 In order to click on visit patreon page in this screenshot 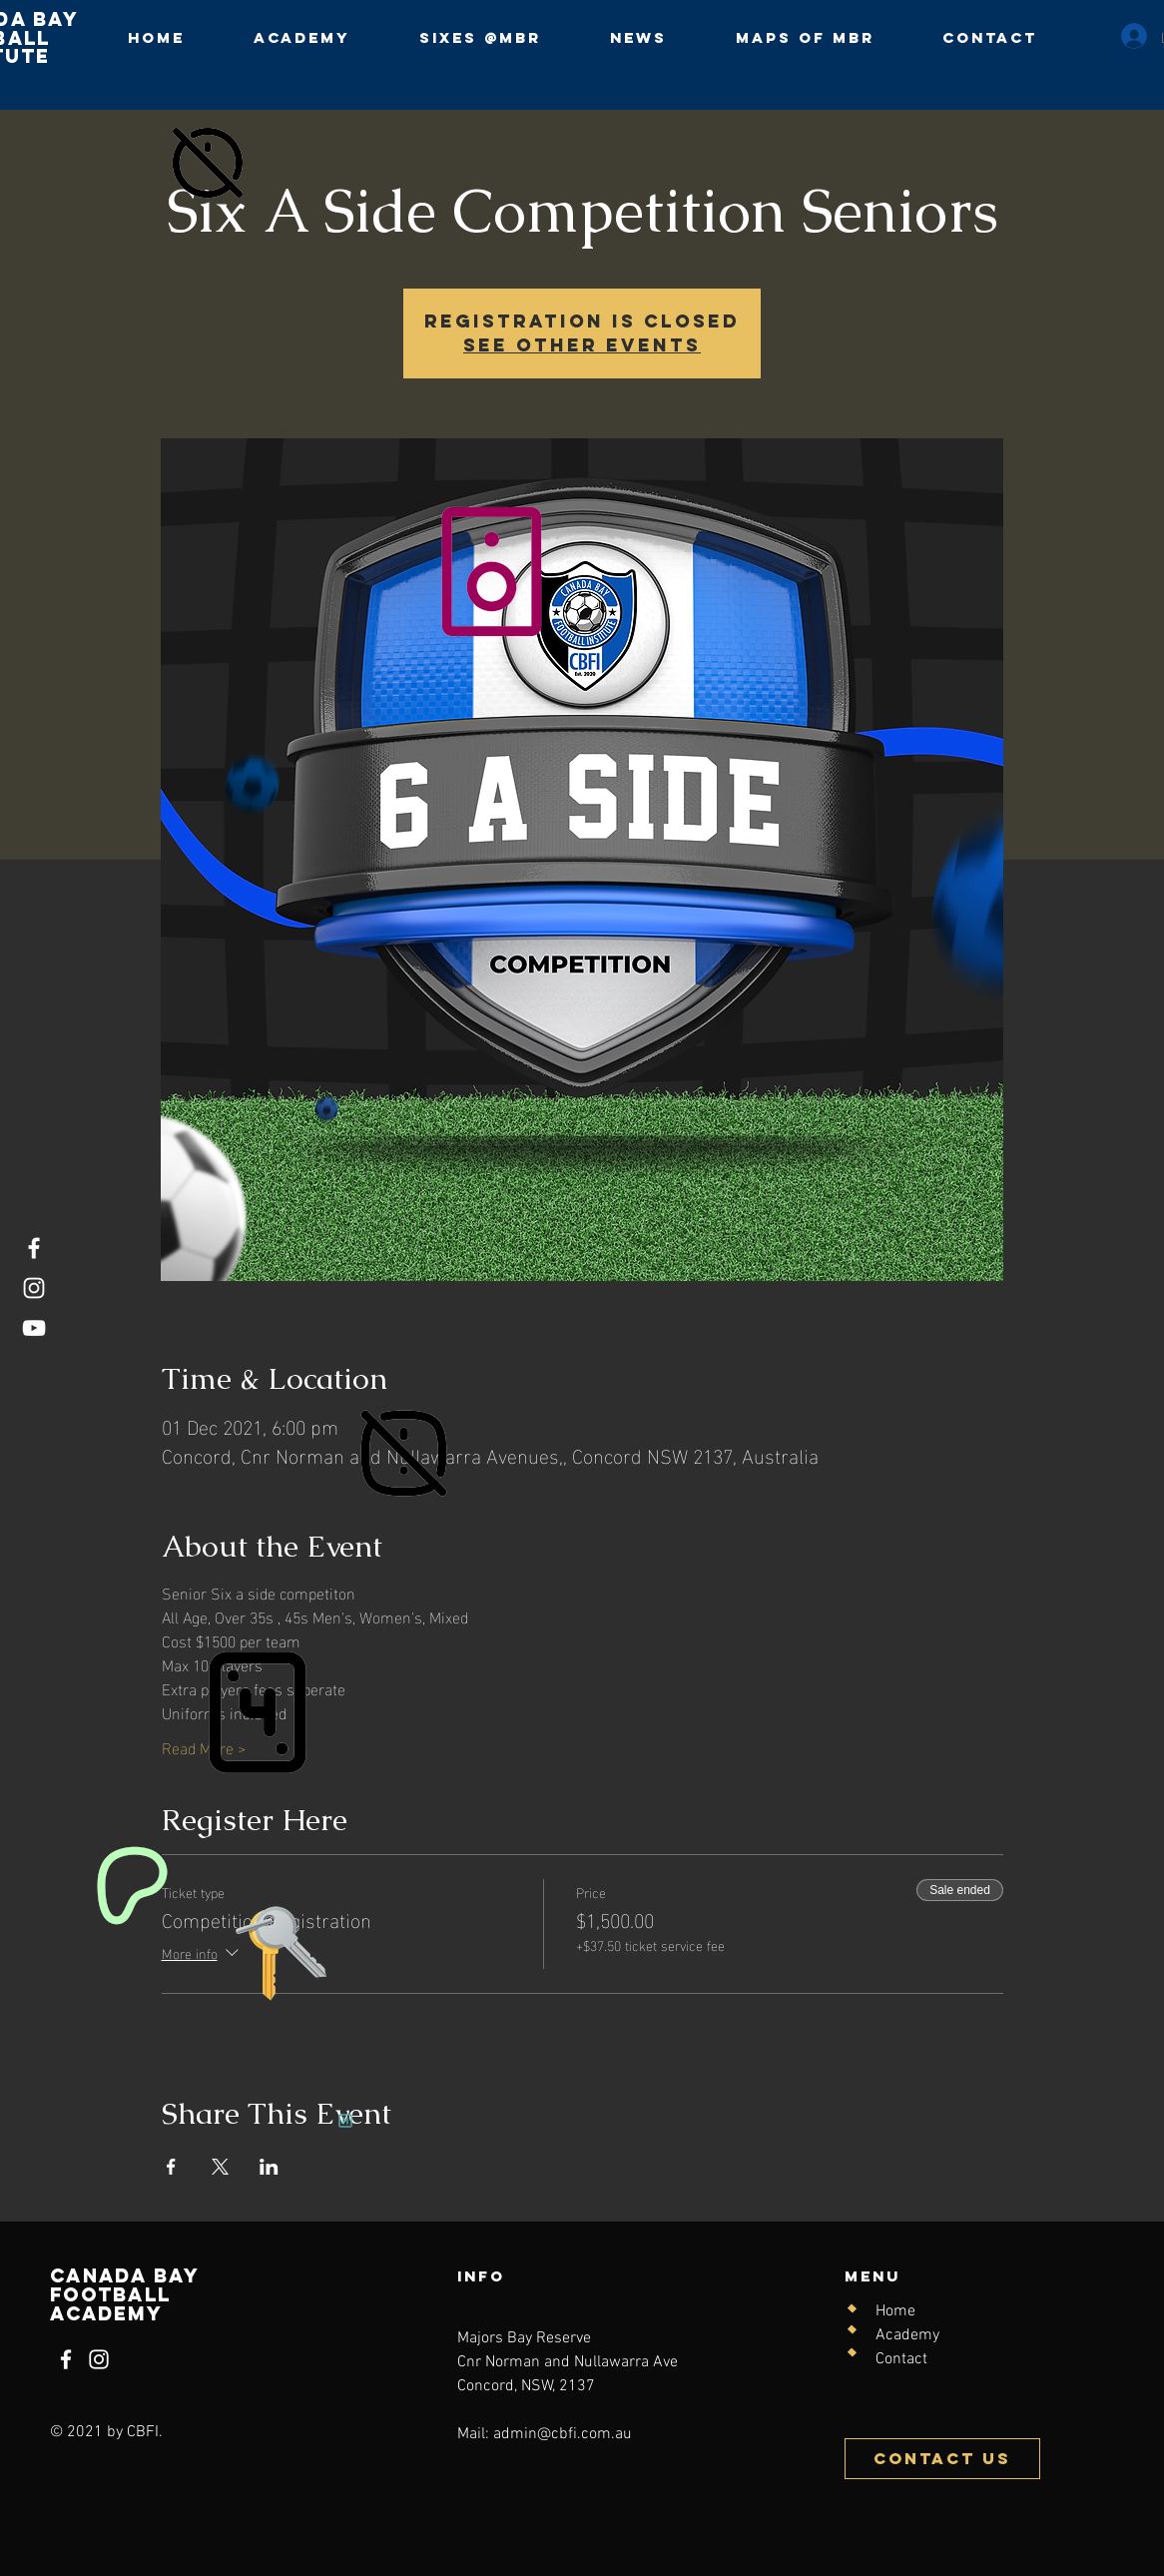, I will do `click(132, 1885)`.